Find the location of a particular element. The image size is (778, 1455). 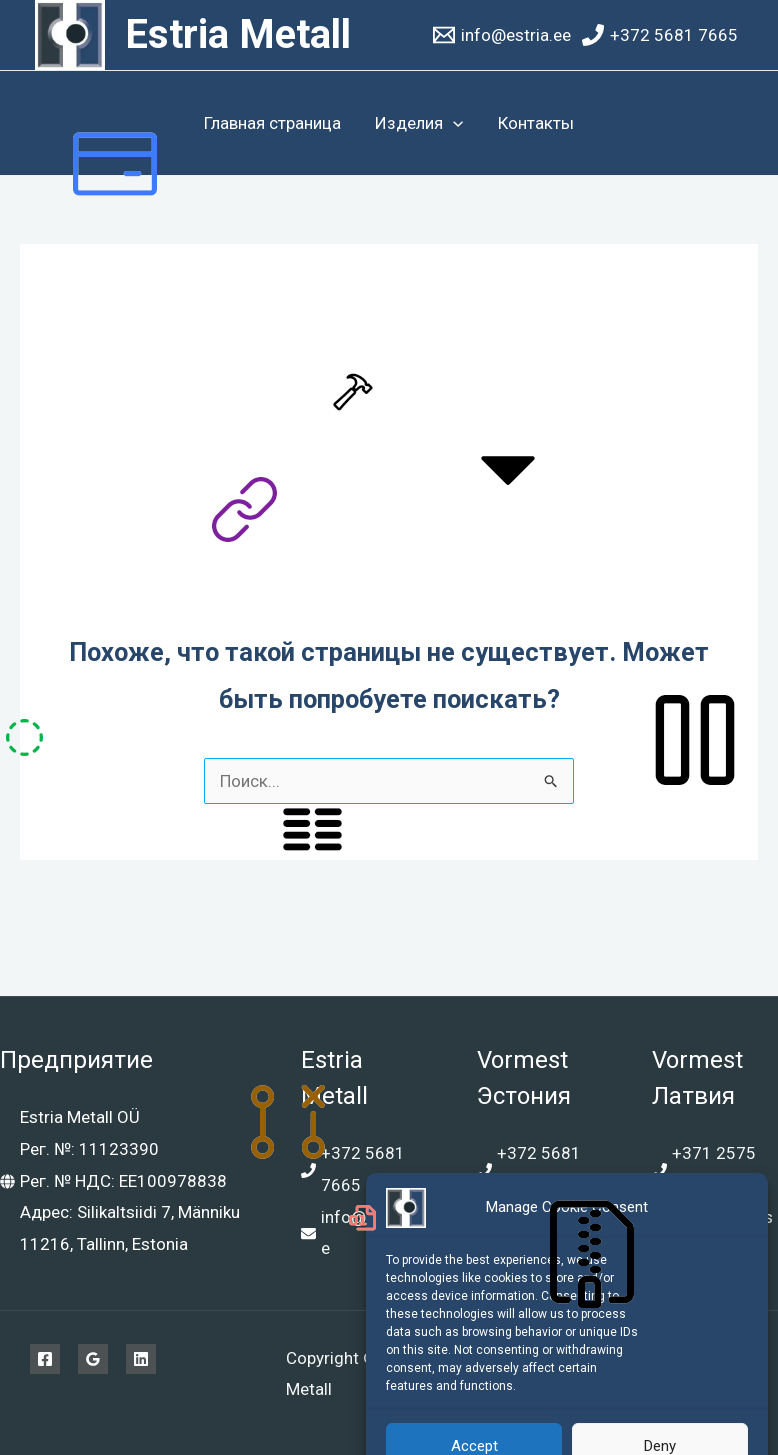

access build or developer tools is located at coordinates (353, 392).